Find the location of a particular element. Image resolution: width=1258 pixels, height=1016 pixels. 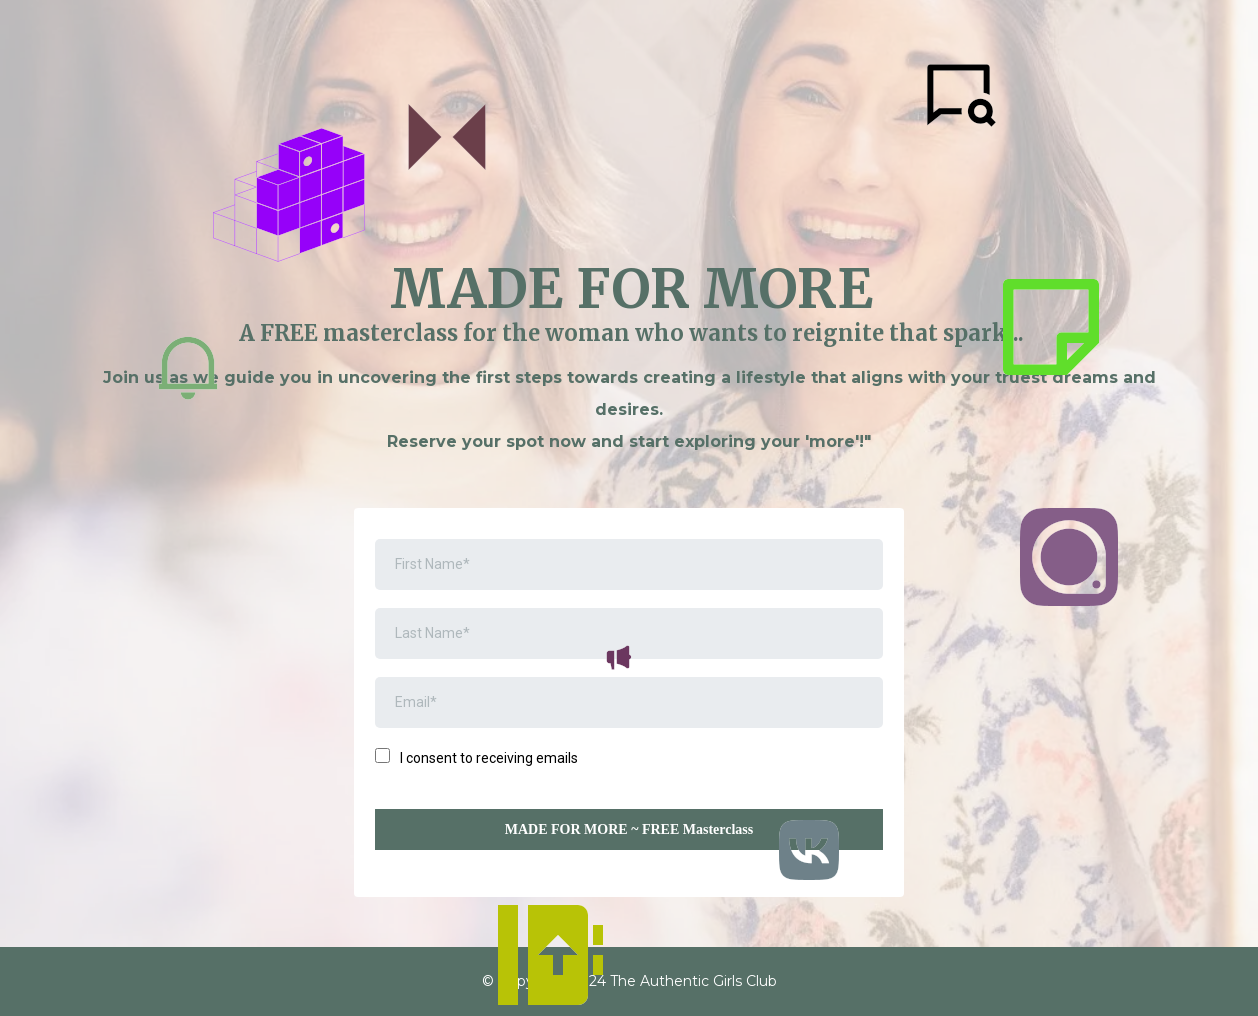

upload contacts from your address book is located at coordinates (543, 955).